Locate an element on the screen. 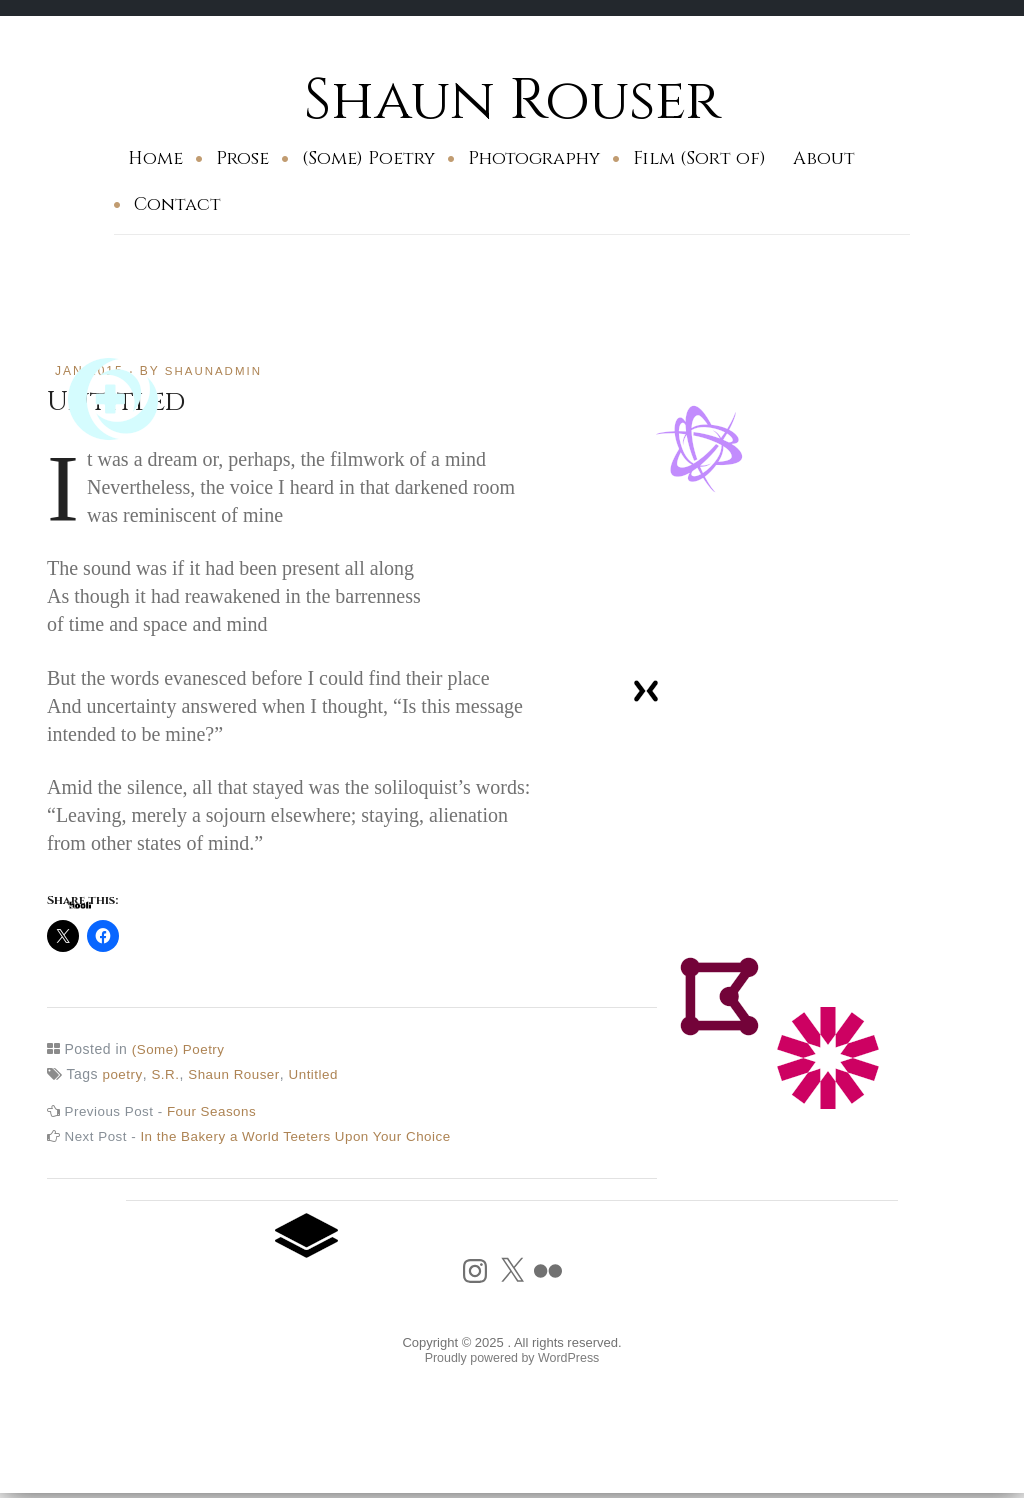 This screenshot has height=1498, width=1024. hooli company logo is located at coordinates (79, 905).